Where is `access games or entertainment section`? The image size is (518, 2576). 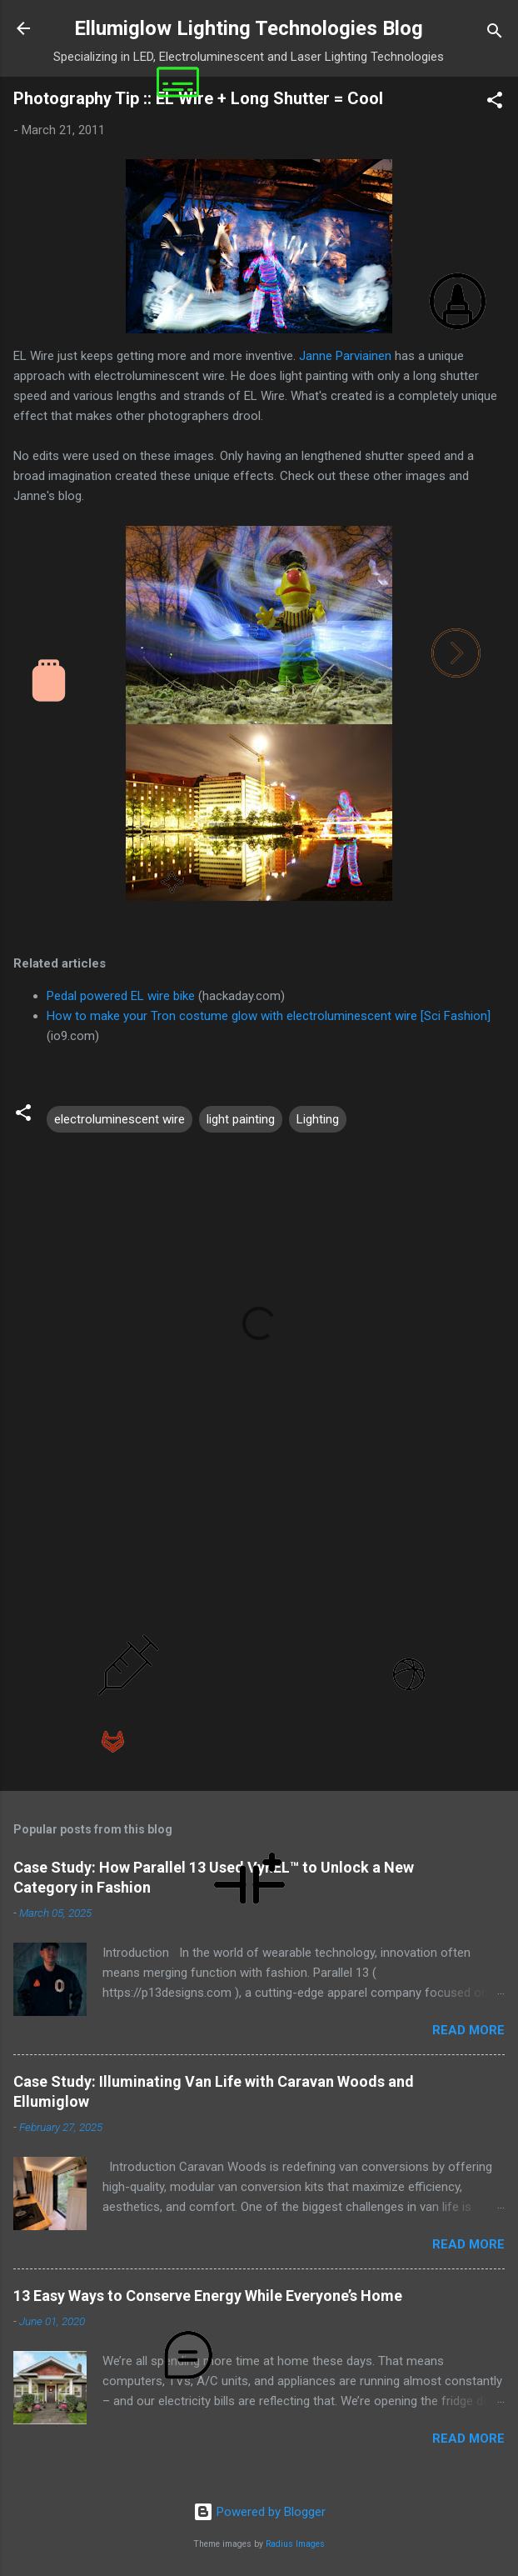
access games or entertainment section is located at coordinates (409, 1674).